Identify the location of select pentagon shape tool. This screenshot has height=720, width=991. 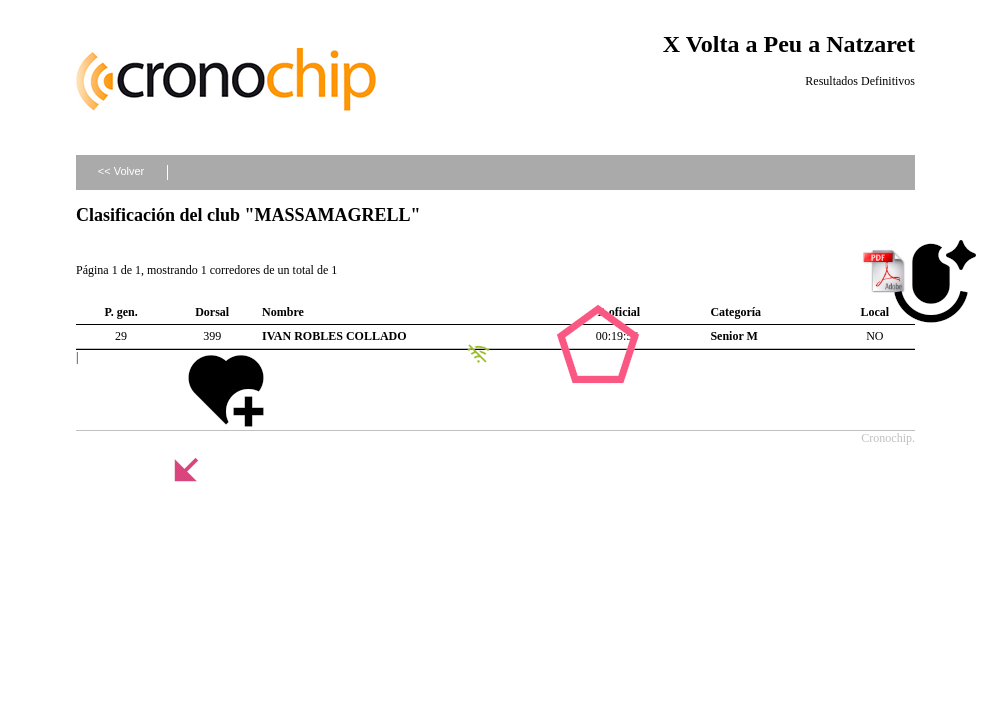
(598, 348).